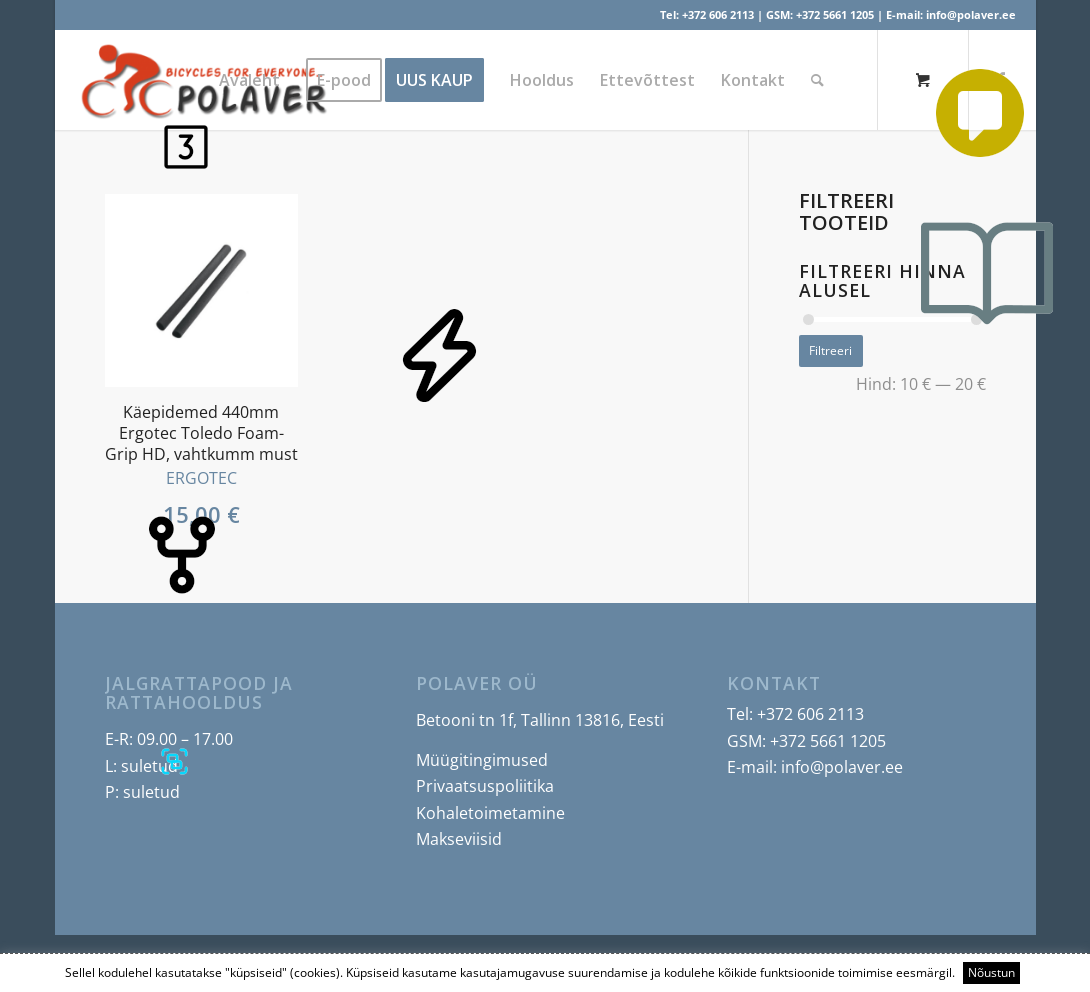 Image resolution: width=1090 pixels, height=992 pixels. I want to click on view discussion feed, so click(980, 113).